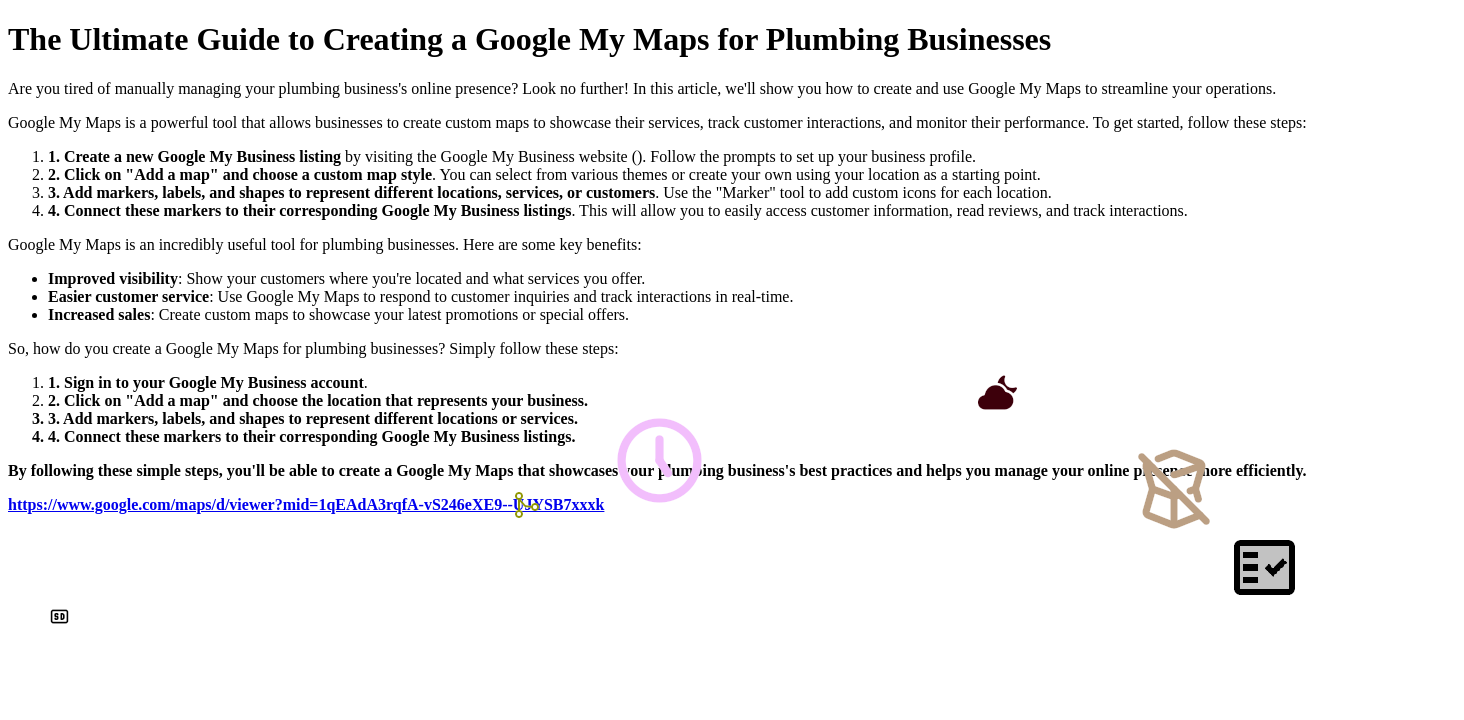 The image size is (1464, 720). I want to click on indicates standard definition video quality, so click(59, 616).